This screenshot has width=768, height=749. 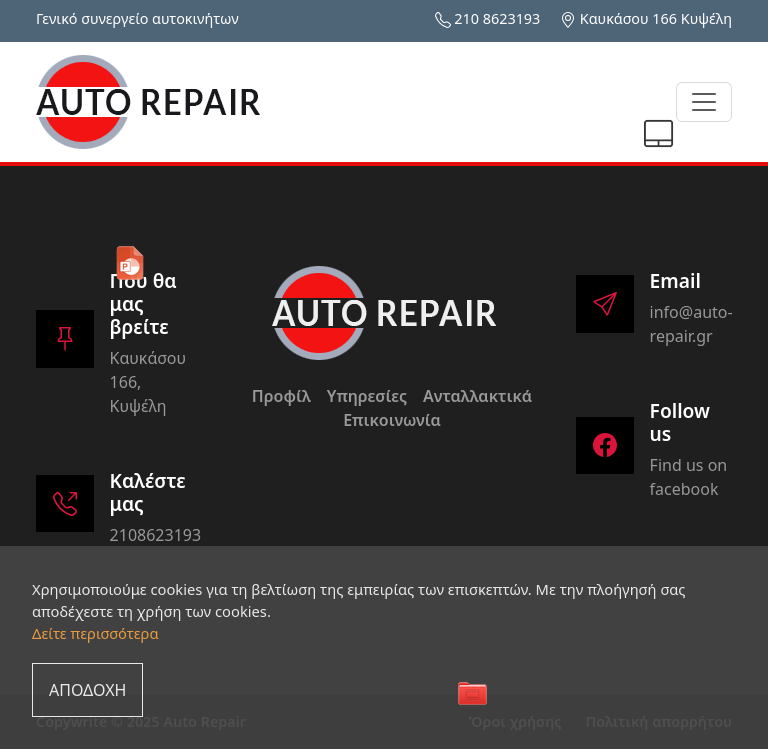 What do you see at coordinates (472, 693) in the screenshot?
I see `open desktop folder` at bounding box center [472, 693].